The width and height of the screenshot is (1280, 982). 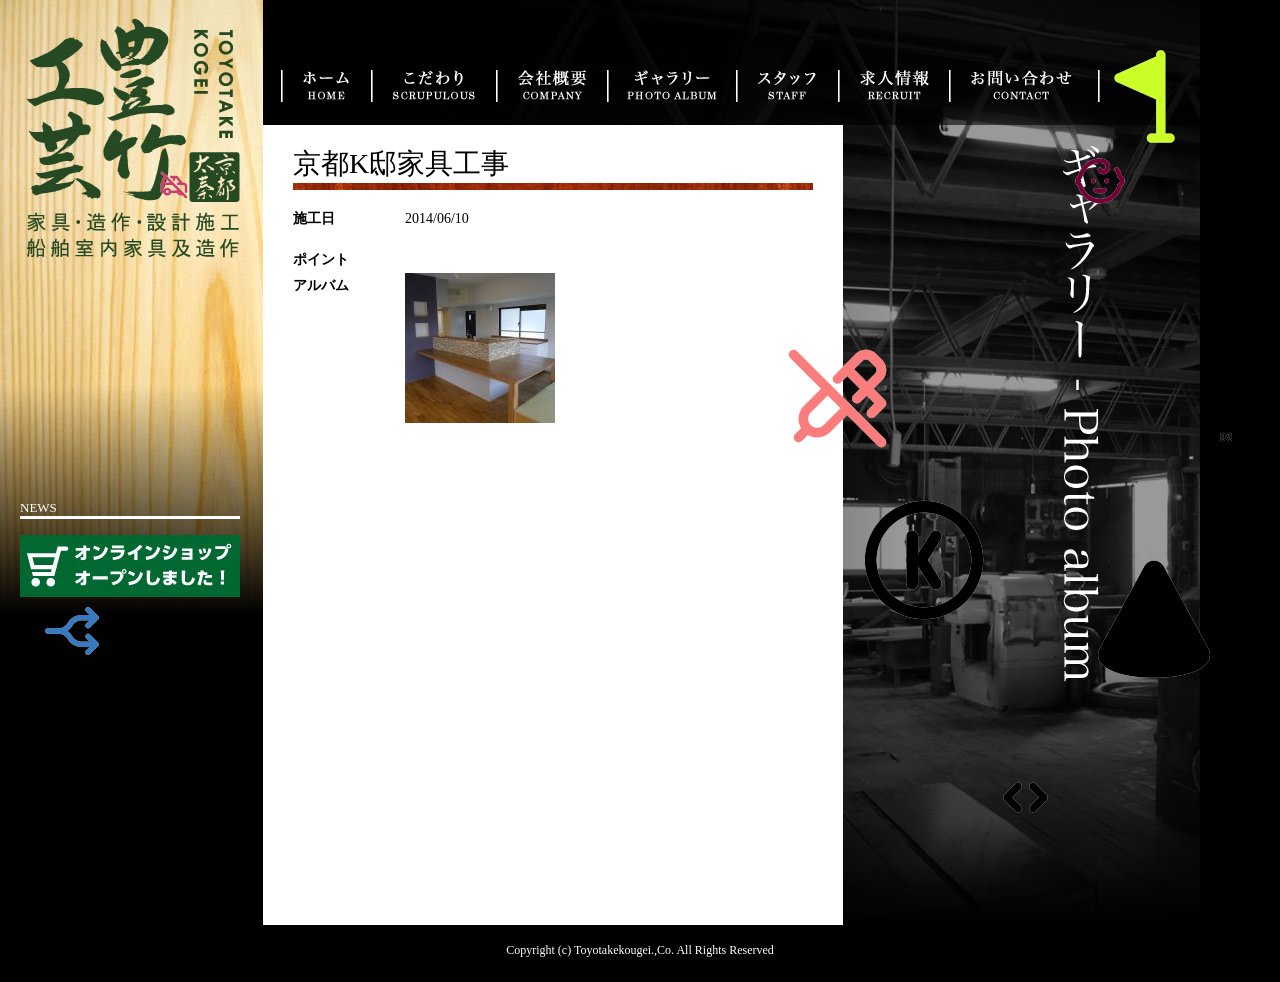 What do you see at coordinates (837, 398) in the screenshot?
I see `editing disabled` at bounding box center [837, 398].